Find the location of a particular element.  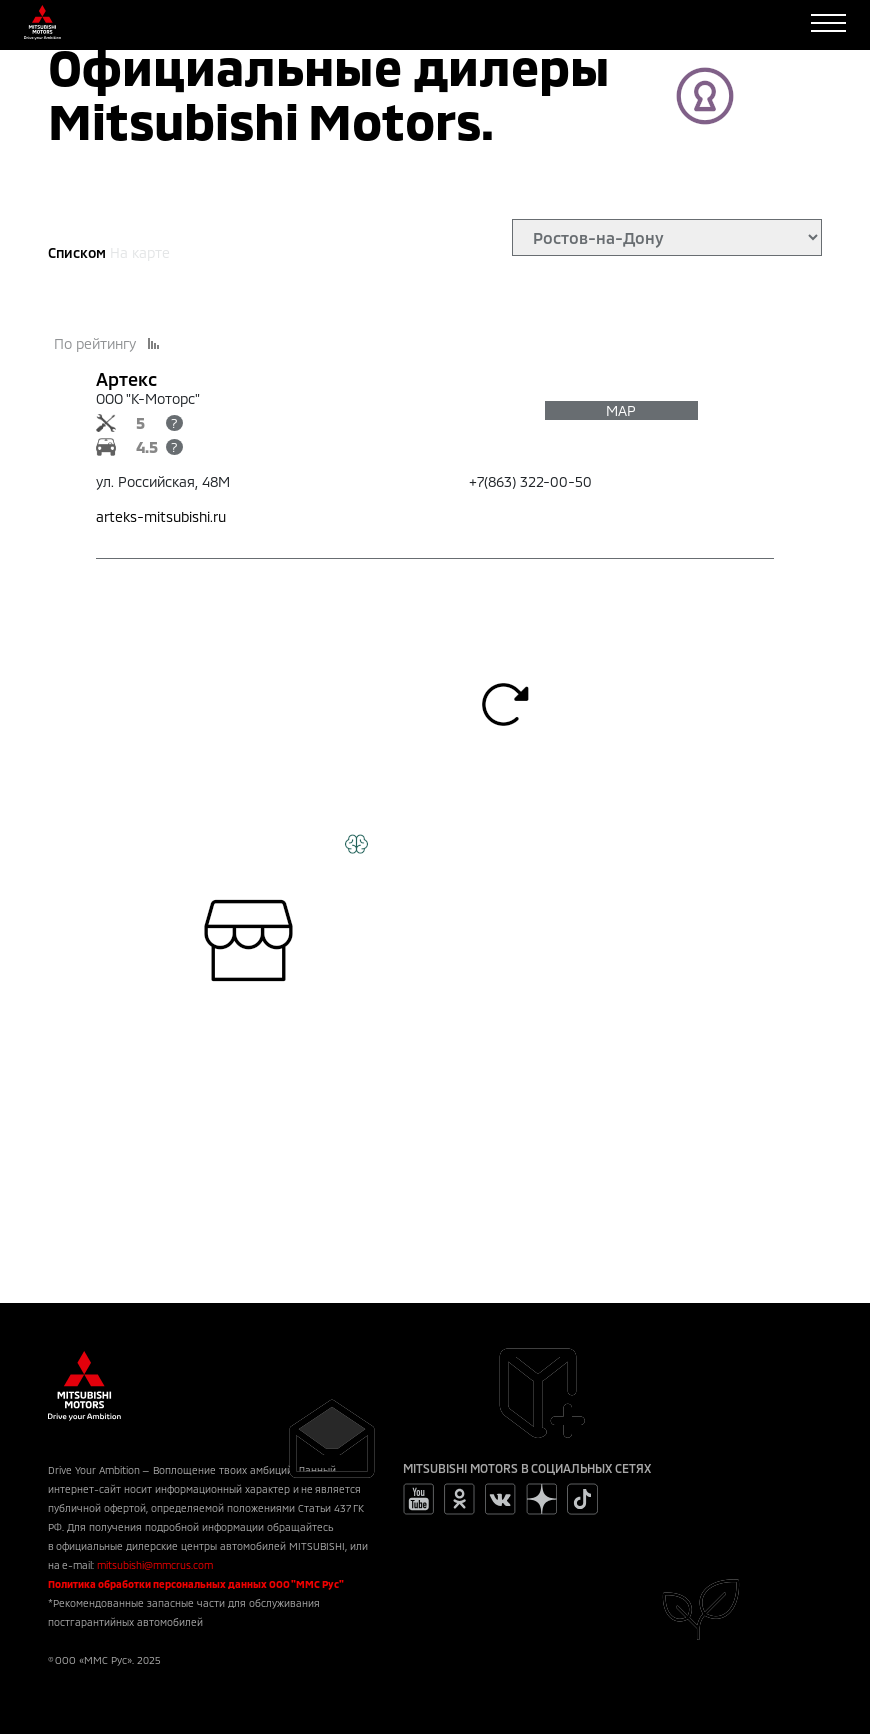

access the marketplace or shop is located at coordinates (248, 940).